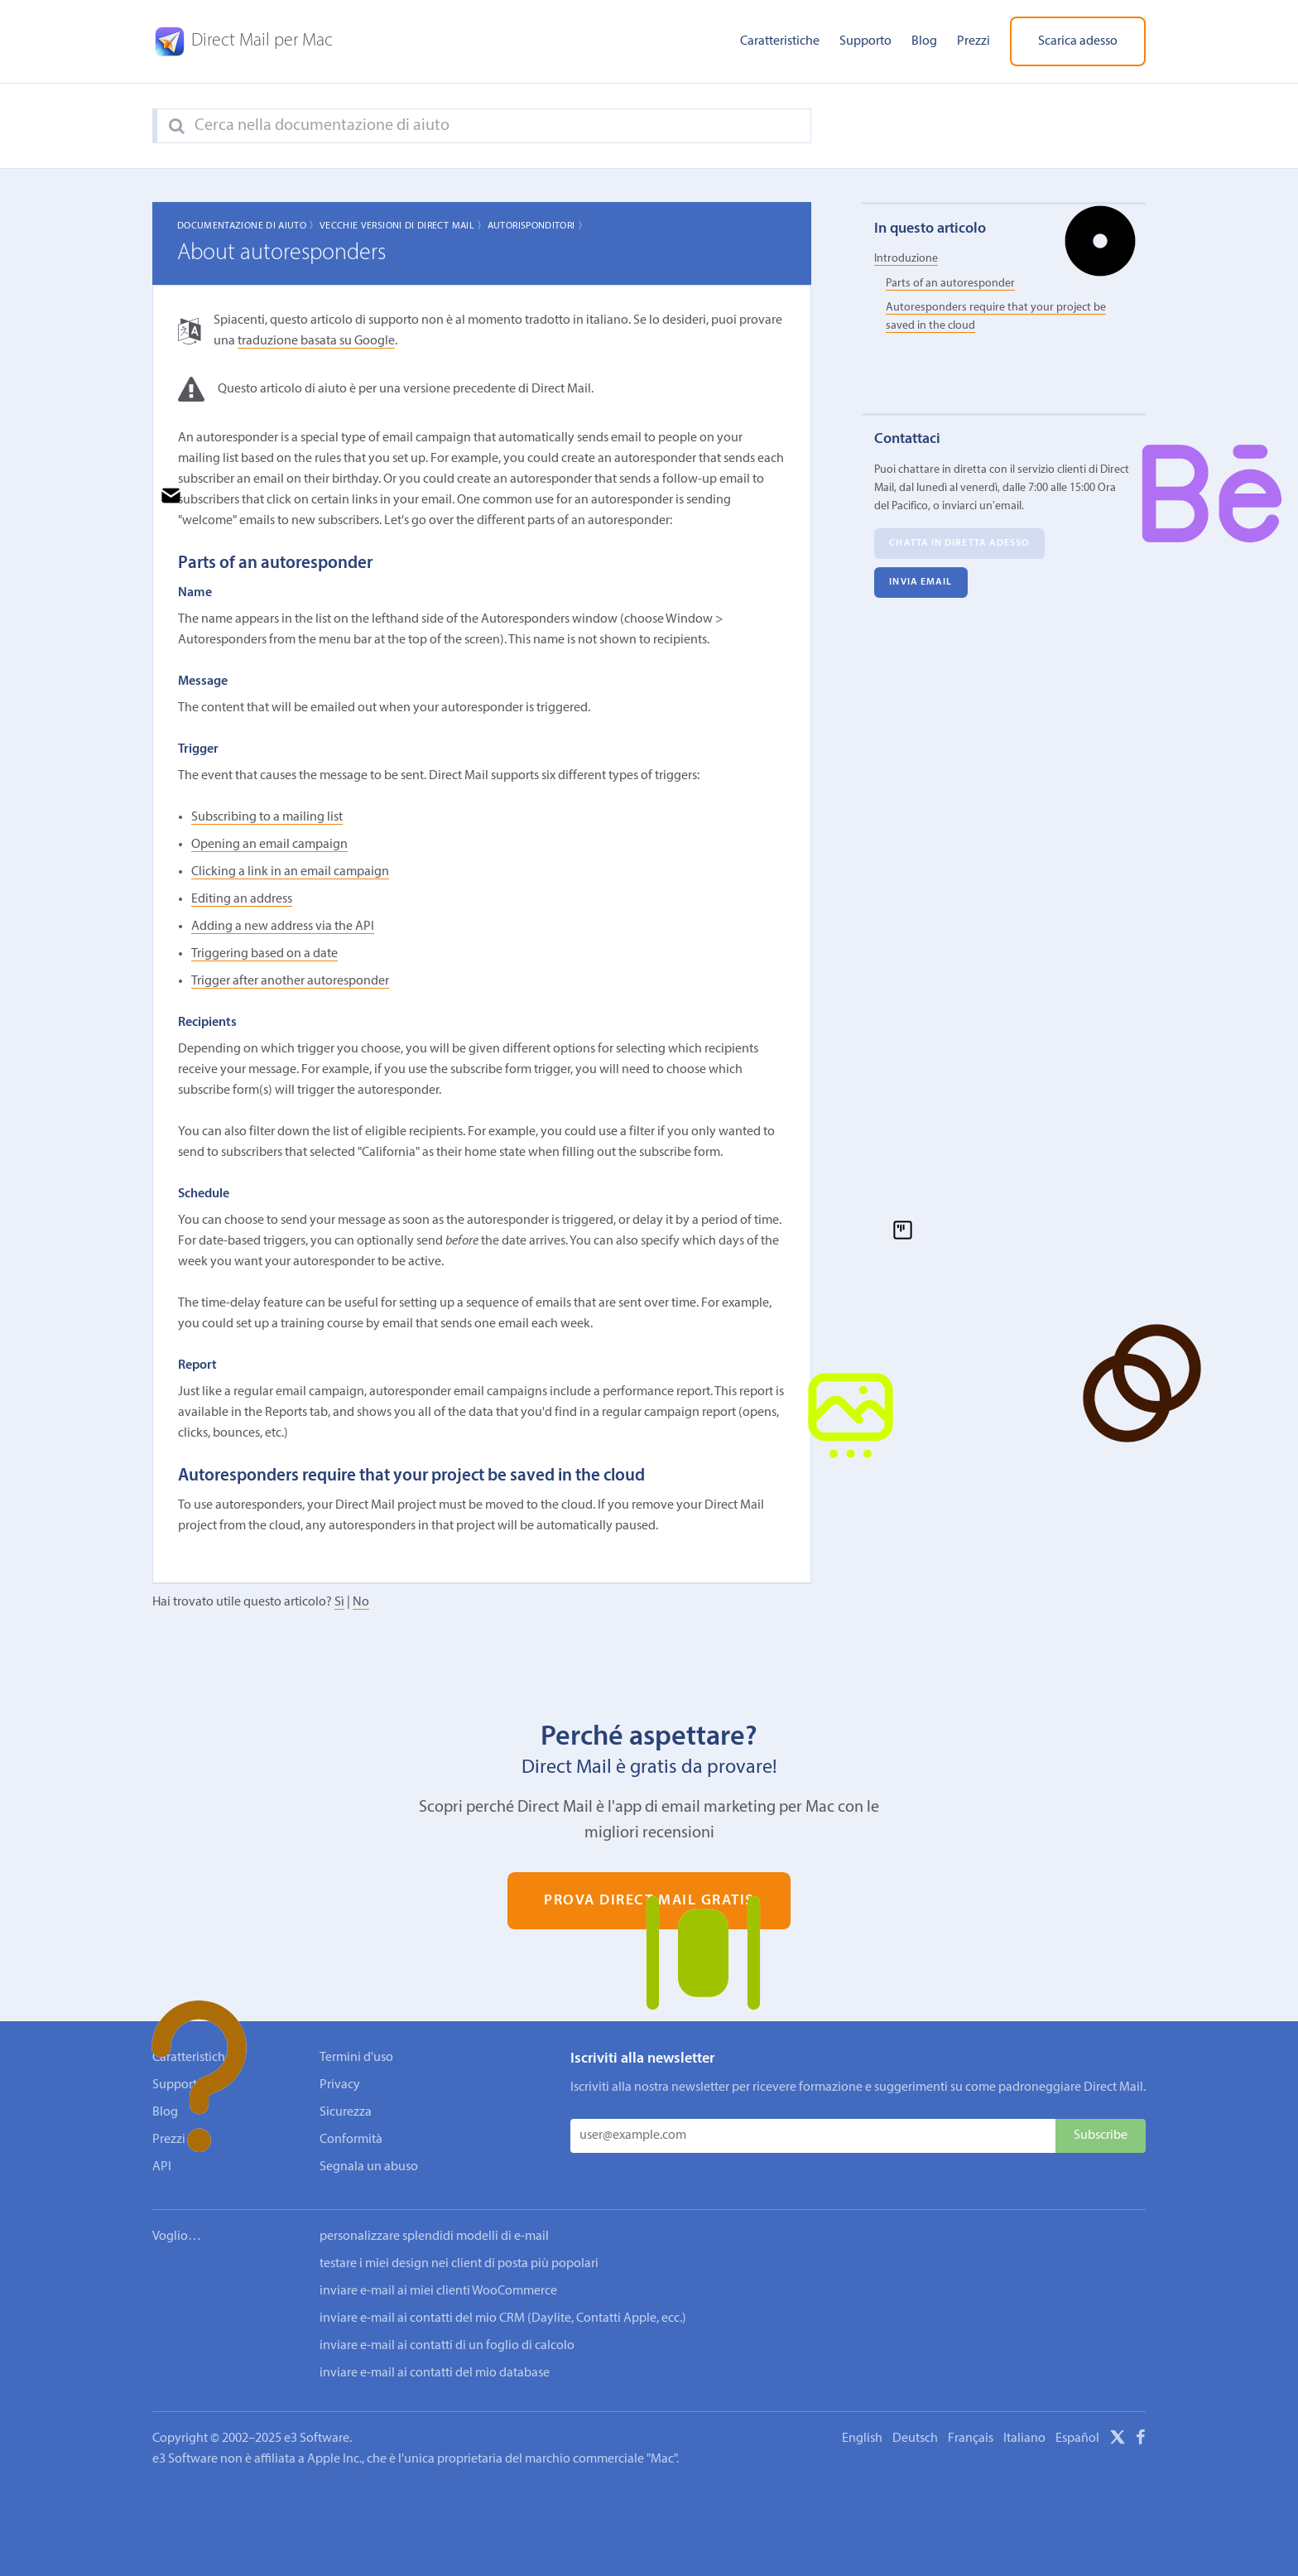 This screenshot has height=2576, width=1298. Describe the element at coordinates (1142, 1383) in the screenshot. I see `toggle blend mode settings` at that location.